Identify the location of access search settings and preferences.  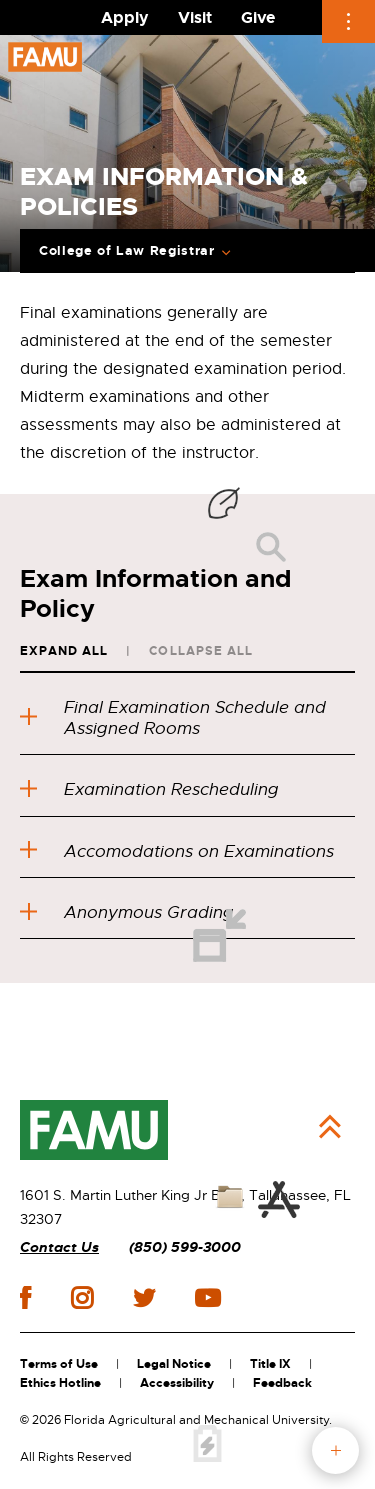
(271, 547).